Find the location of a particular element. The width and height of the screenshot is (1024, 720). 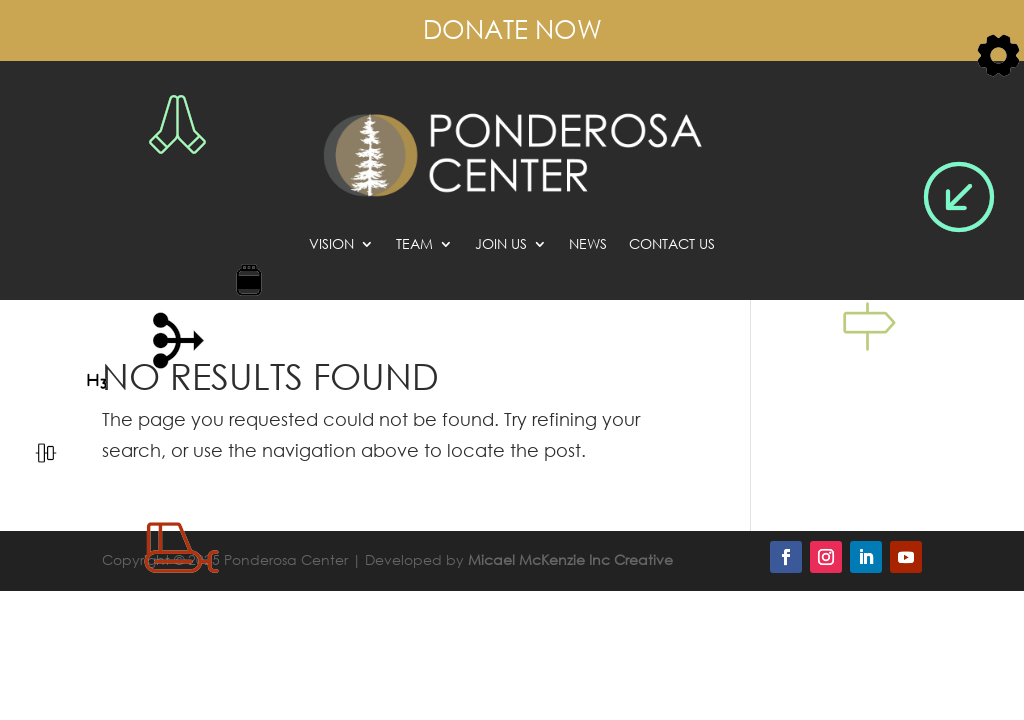

construction or building in progress is located at coordinates (181, 547).